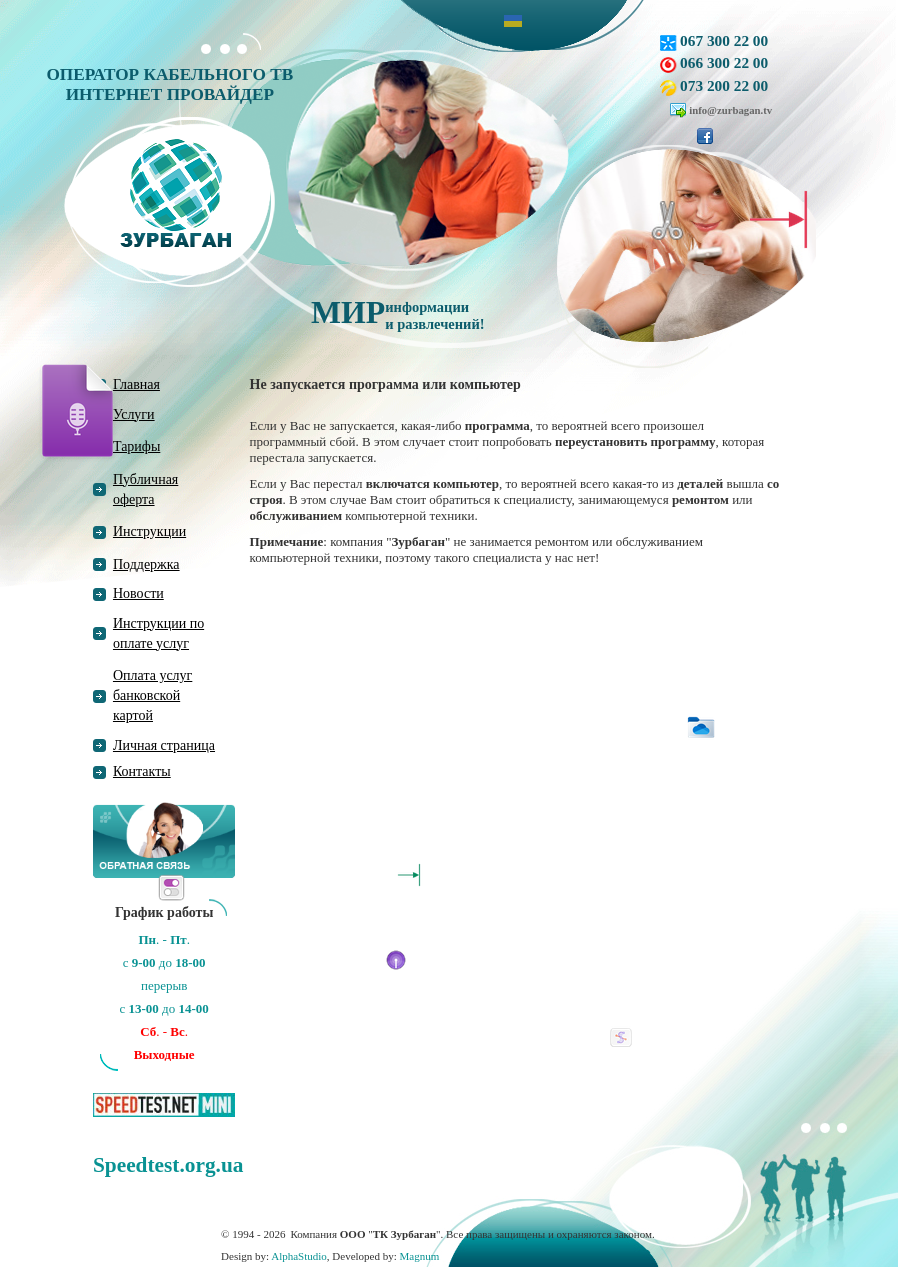  What do you see at coordinates (667, 220) in the screenshot?
I see `cut selected content to clipboard` at bounding box center [667, 220].